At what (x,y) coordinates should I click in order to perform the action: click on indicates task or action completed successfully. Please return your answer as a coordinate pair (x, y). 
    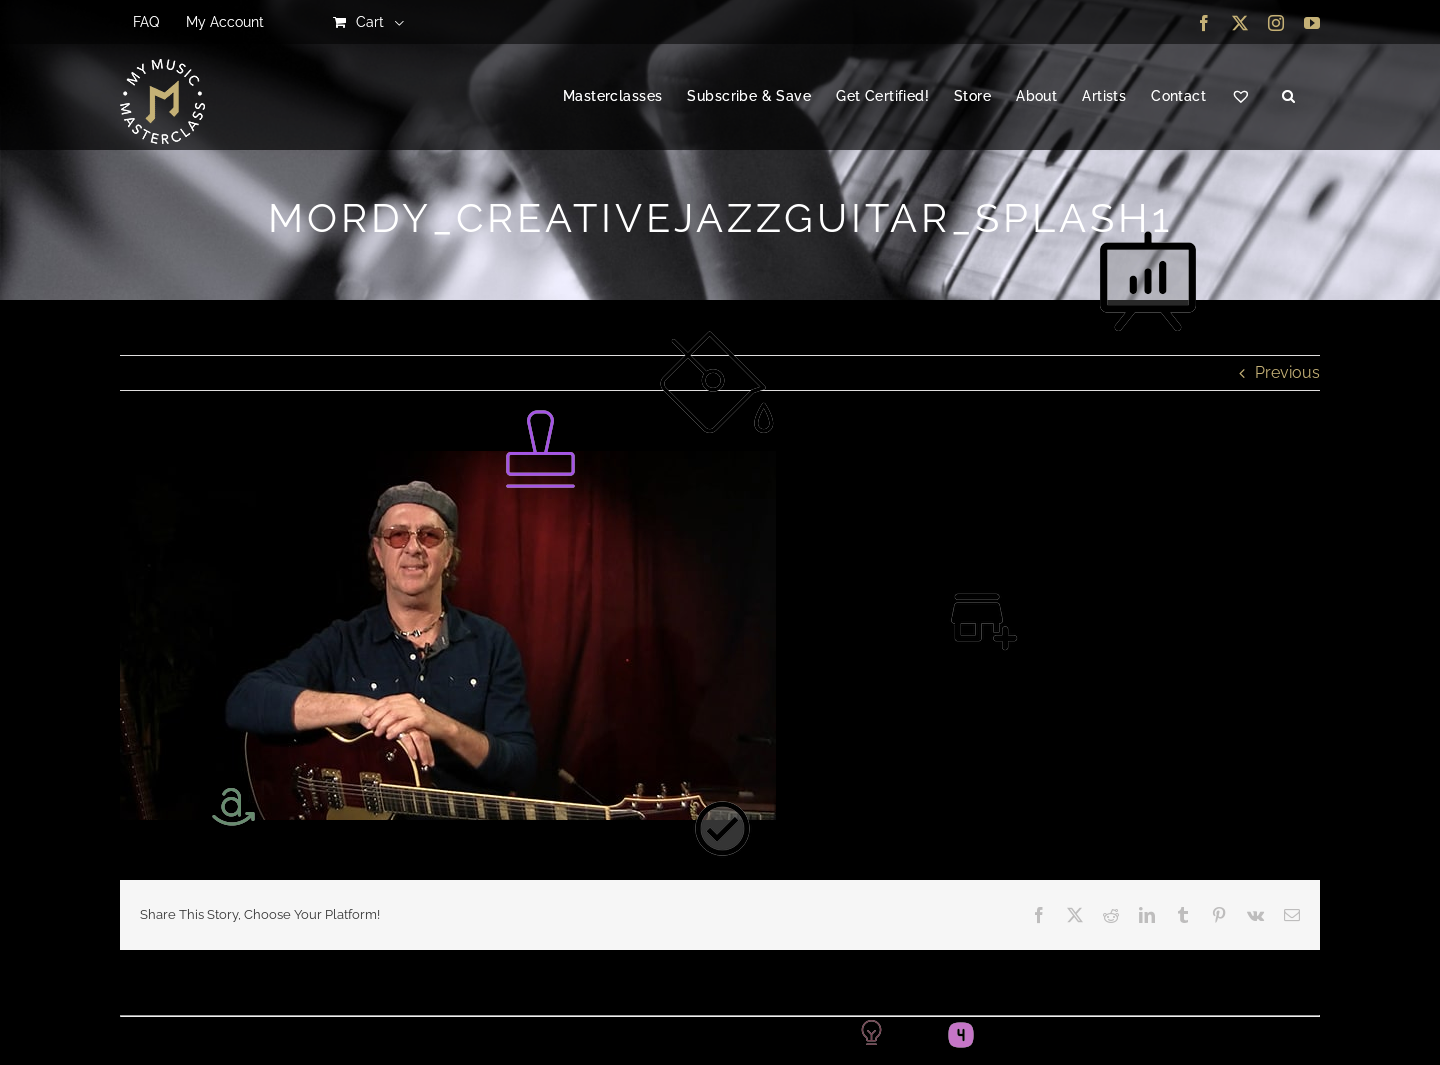
    Looking at the image, I should click on (722, 828).